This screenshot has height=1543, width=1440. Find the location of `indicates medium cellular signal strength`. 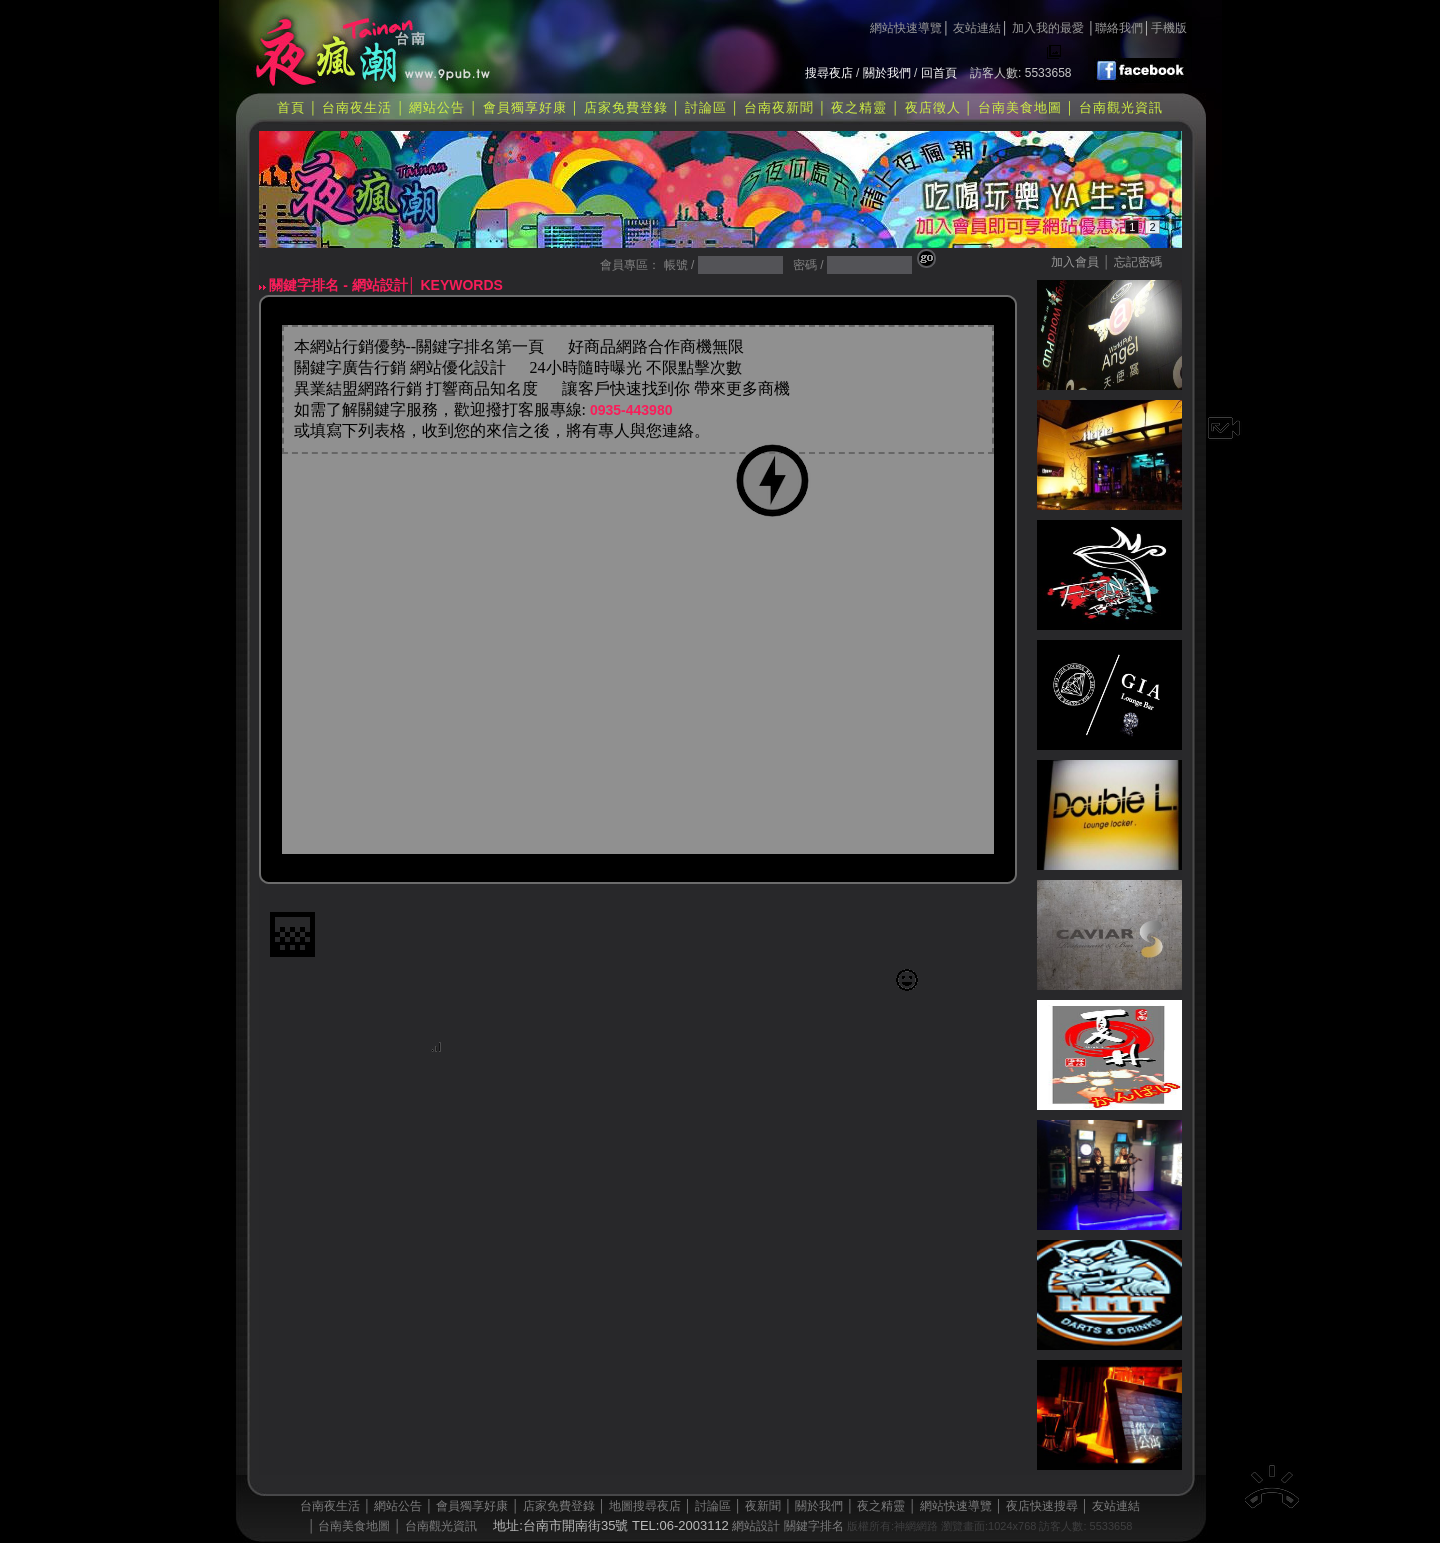

indicates medium cellular signal strength is located at coordinates (440, 1044).